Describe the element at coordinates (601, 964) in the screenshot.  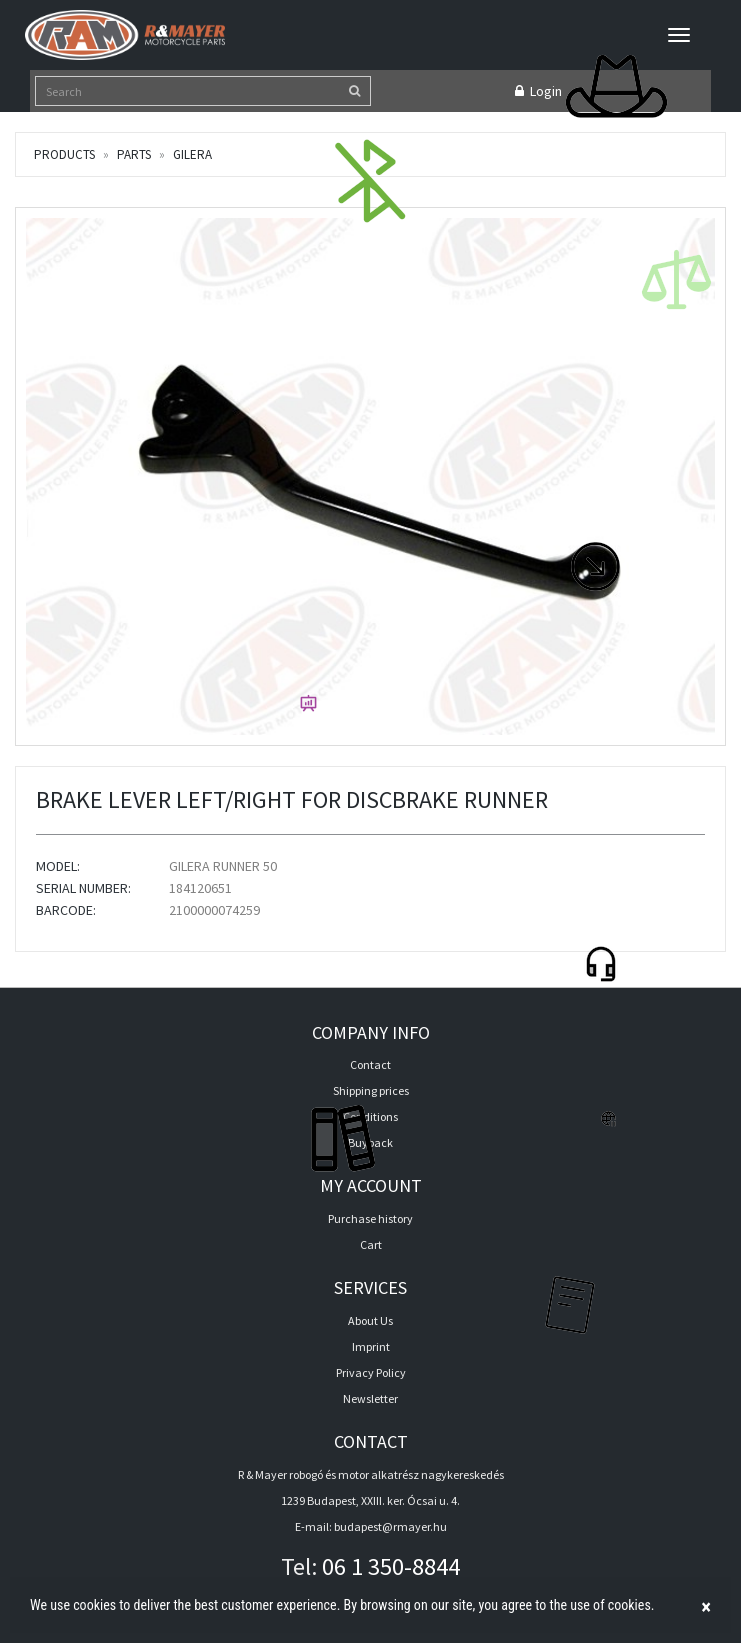
I see `contact customer support` at that location.